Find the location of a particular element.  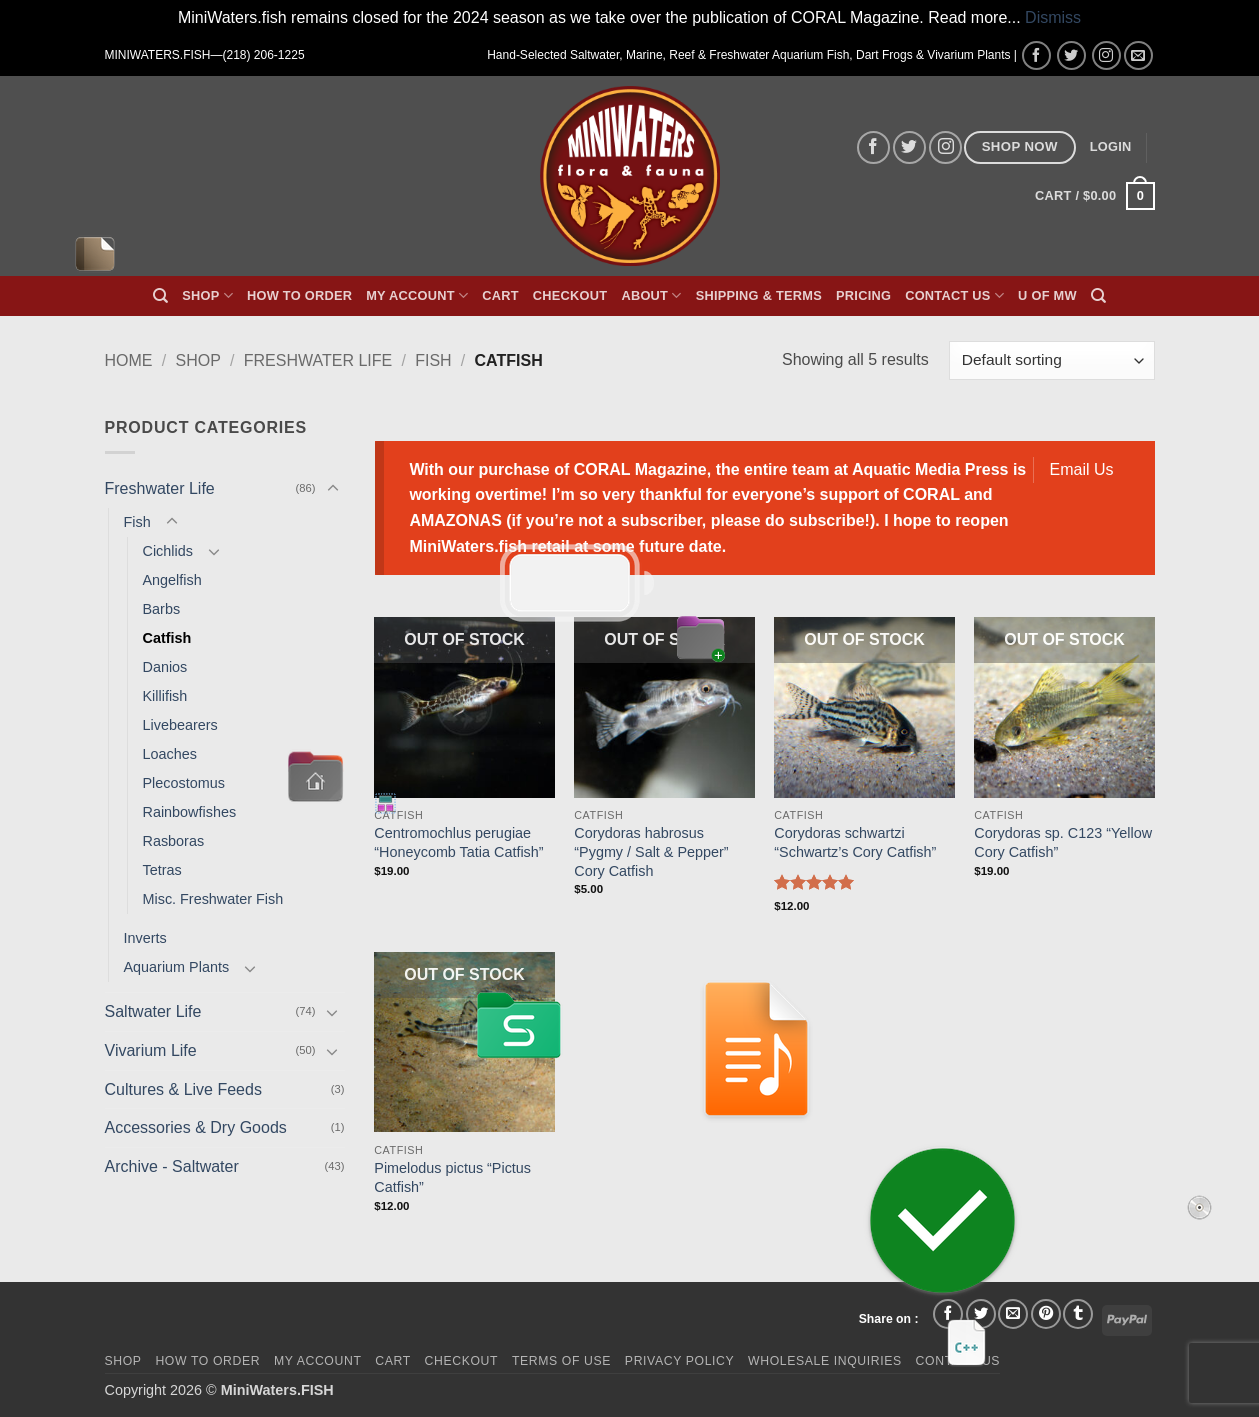

indicates battery is fully charged is located at coordinates (577, 583).